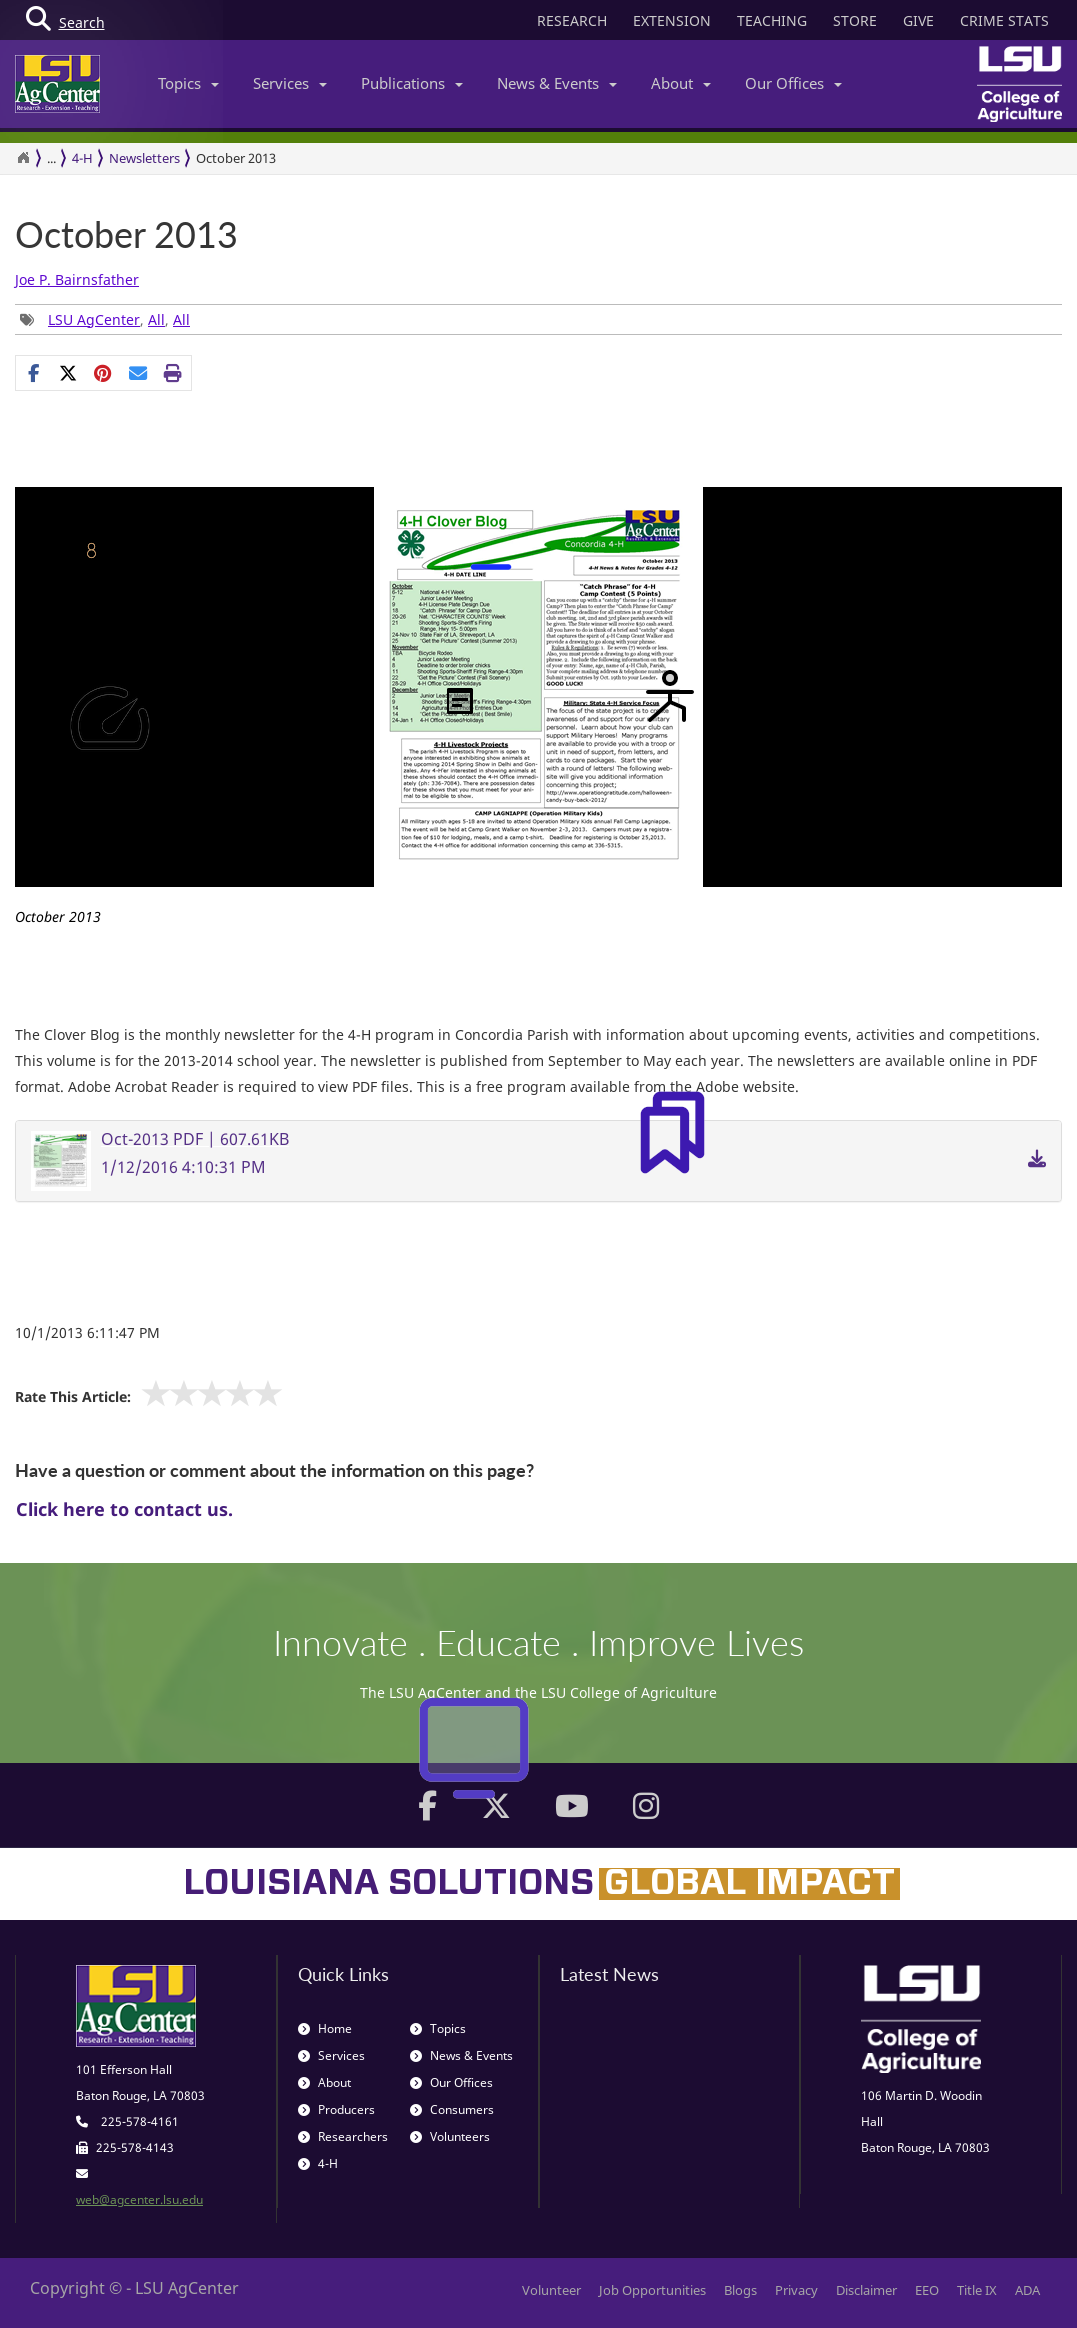 This screenshot has height=2328, width=1077. I want to click on adjust playback speed settings, so click(110, 718).